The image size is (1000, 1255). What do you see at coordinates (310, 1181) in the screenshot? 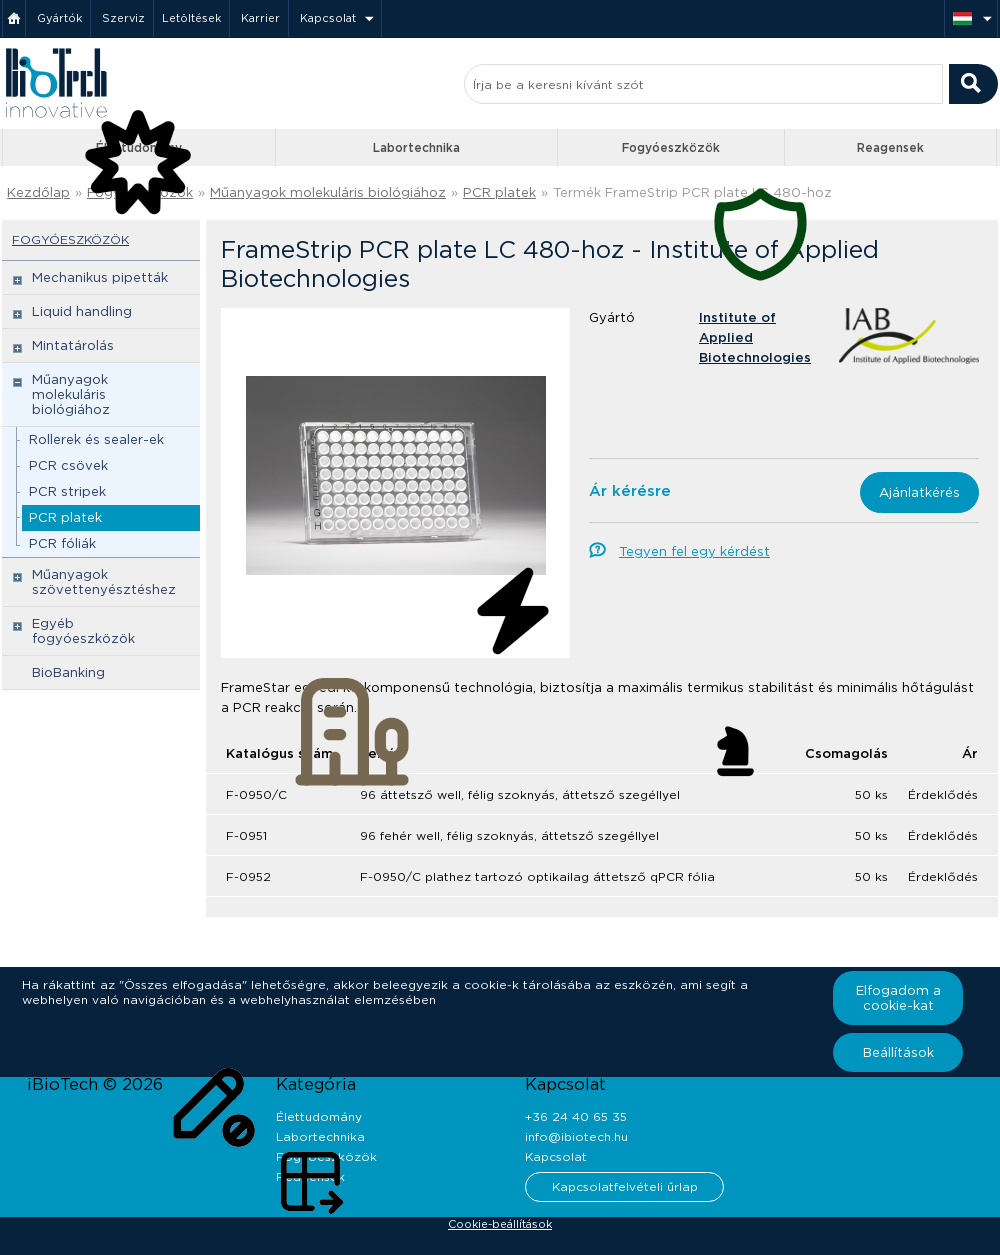
I see `export table data to external file` at bounding box center [310, 1181].